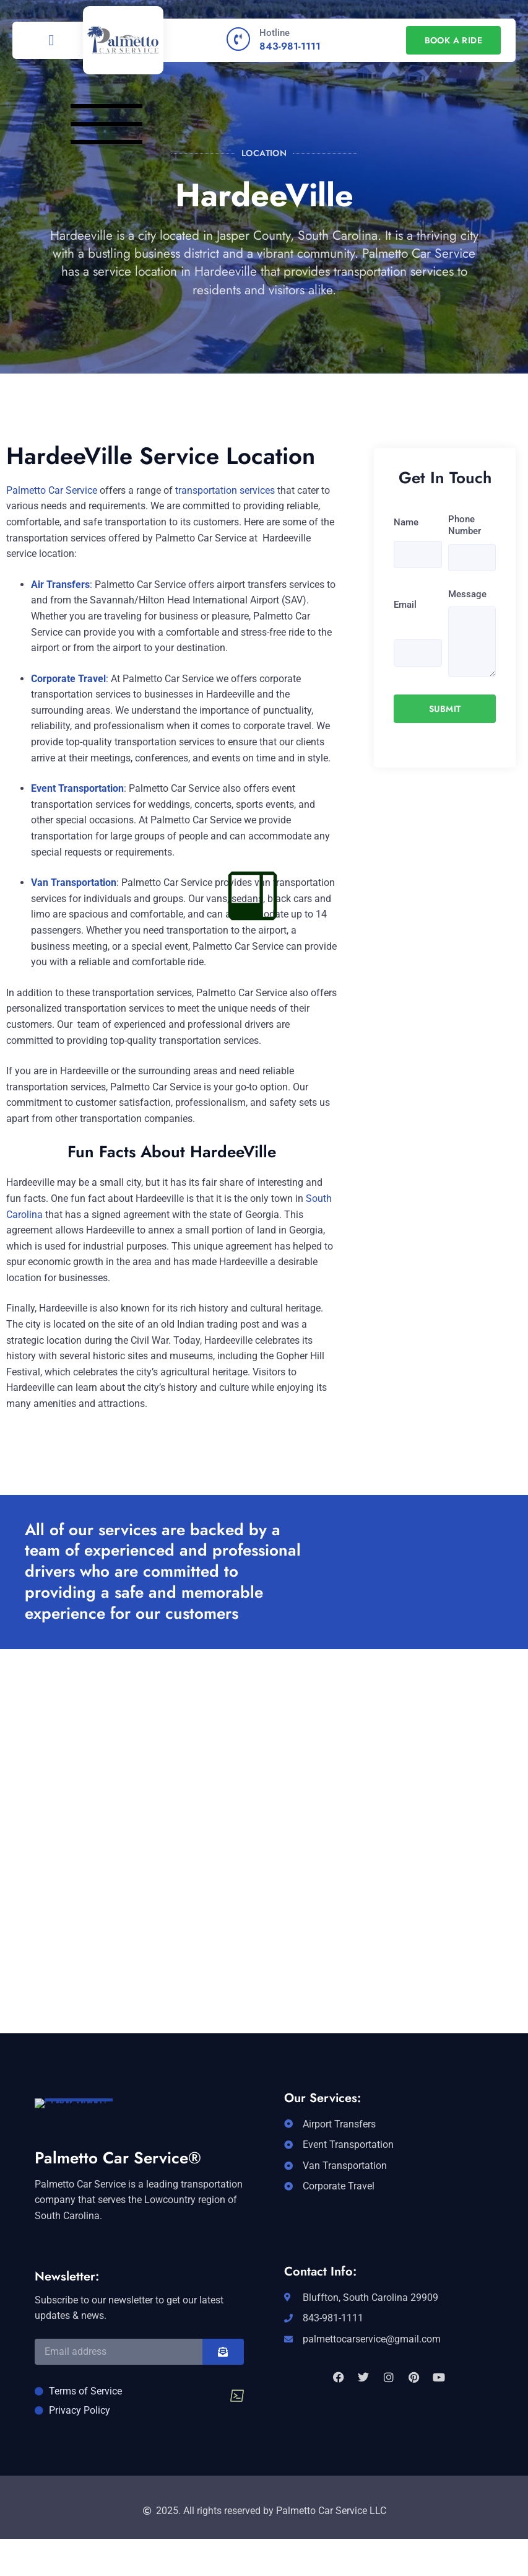  What do you see at coordinates (106, 122) in the screenshot?
I see `open navigation menu` at bounding box center [106, 122].